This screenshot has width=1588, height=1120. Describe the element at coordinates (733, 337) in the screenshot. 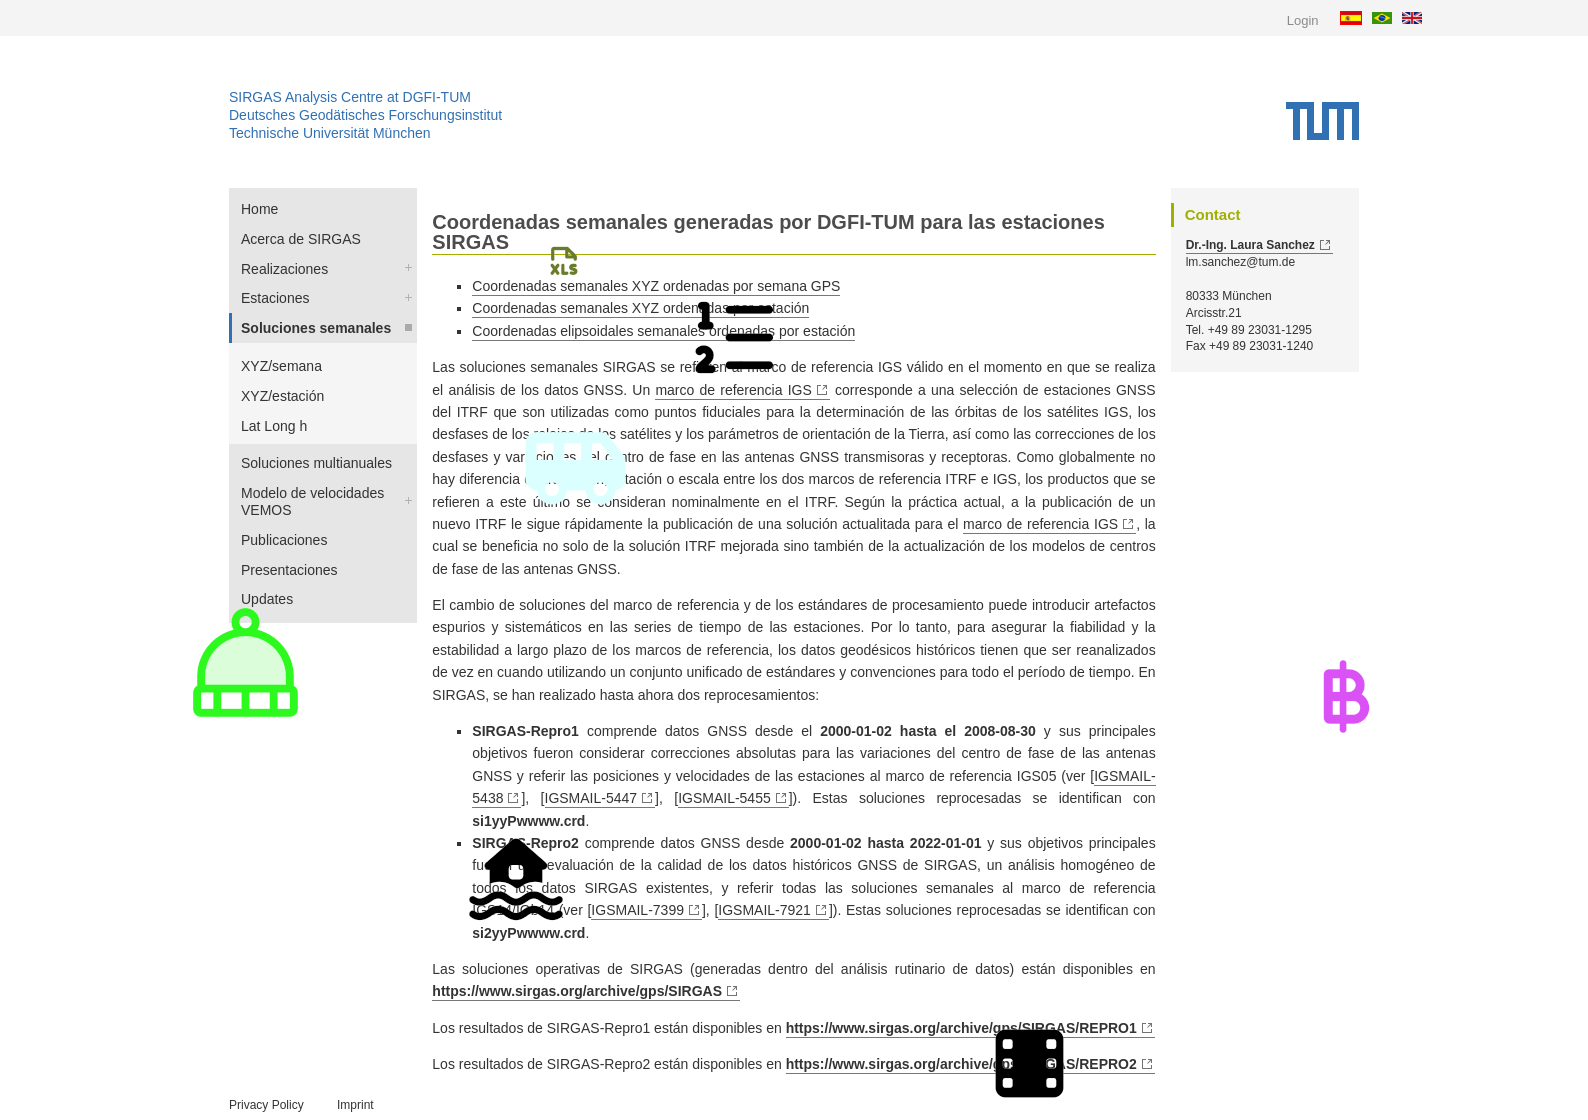

I see `create a numbered list` at that location.